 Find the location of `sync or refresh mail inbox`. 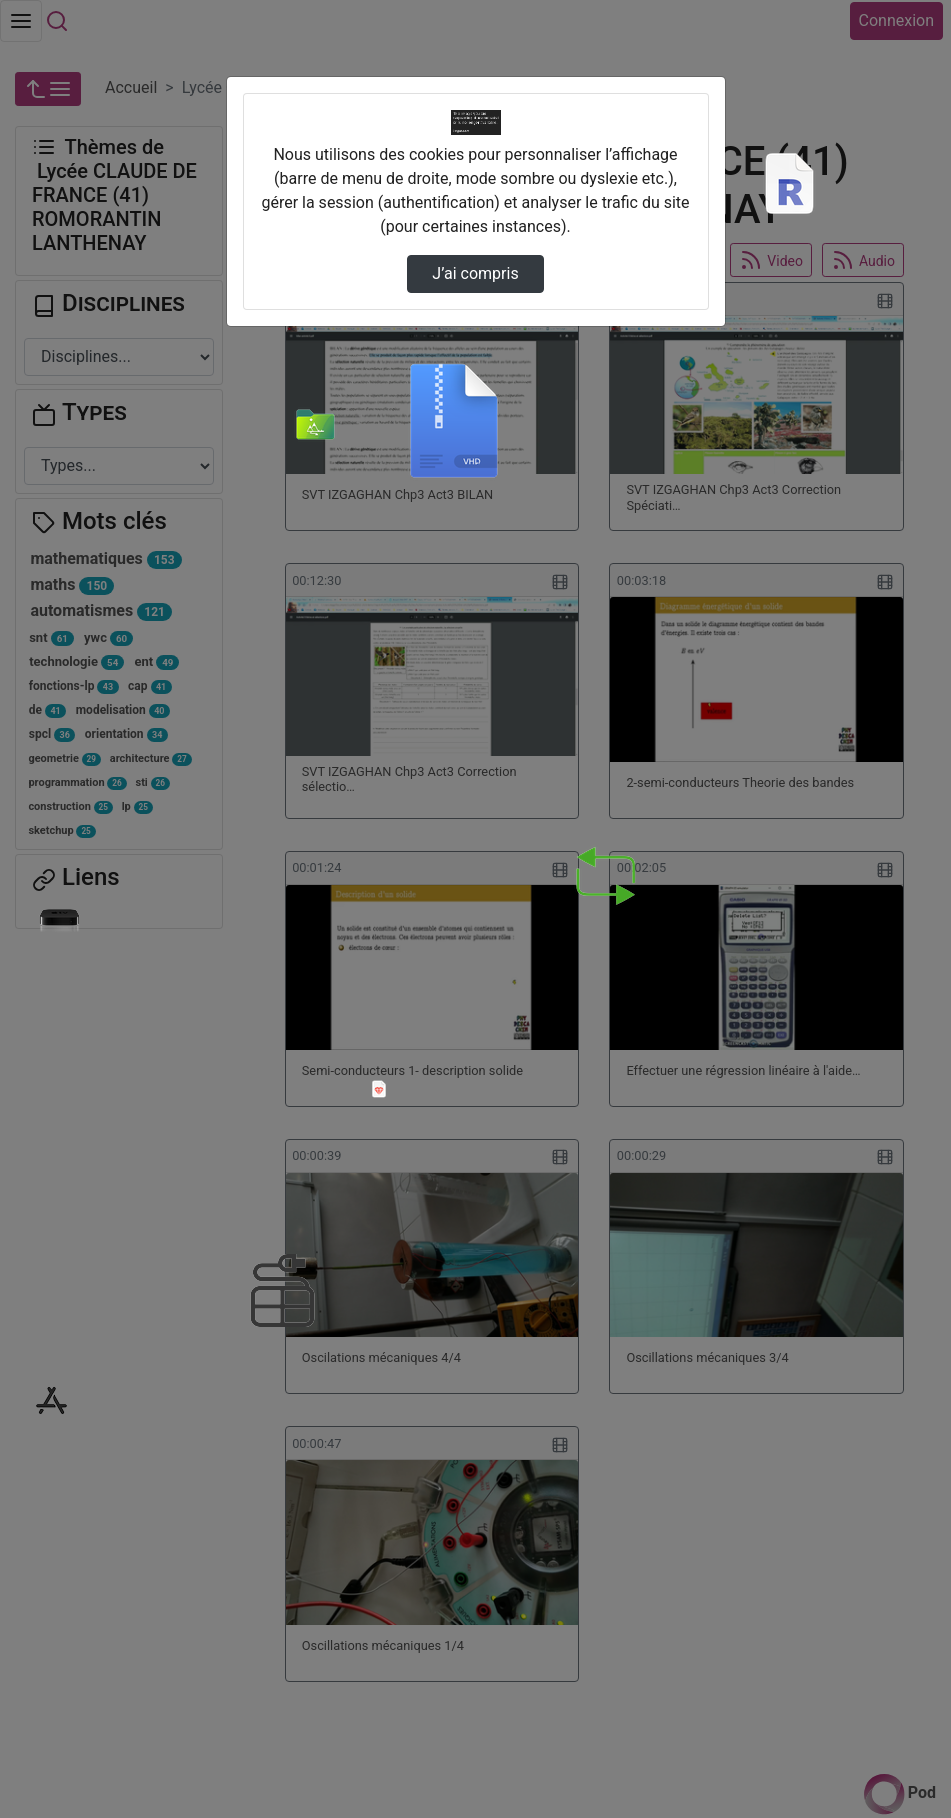

sync or refresh mail inbox is located at coordinates (606, 875).